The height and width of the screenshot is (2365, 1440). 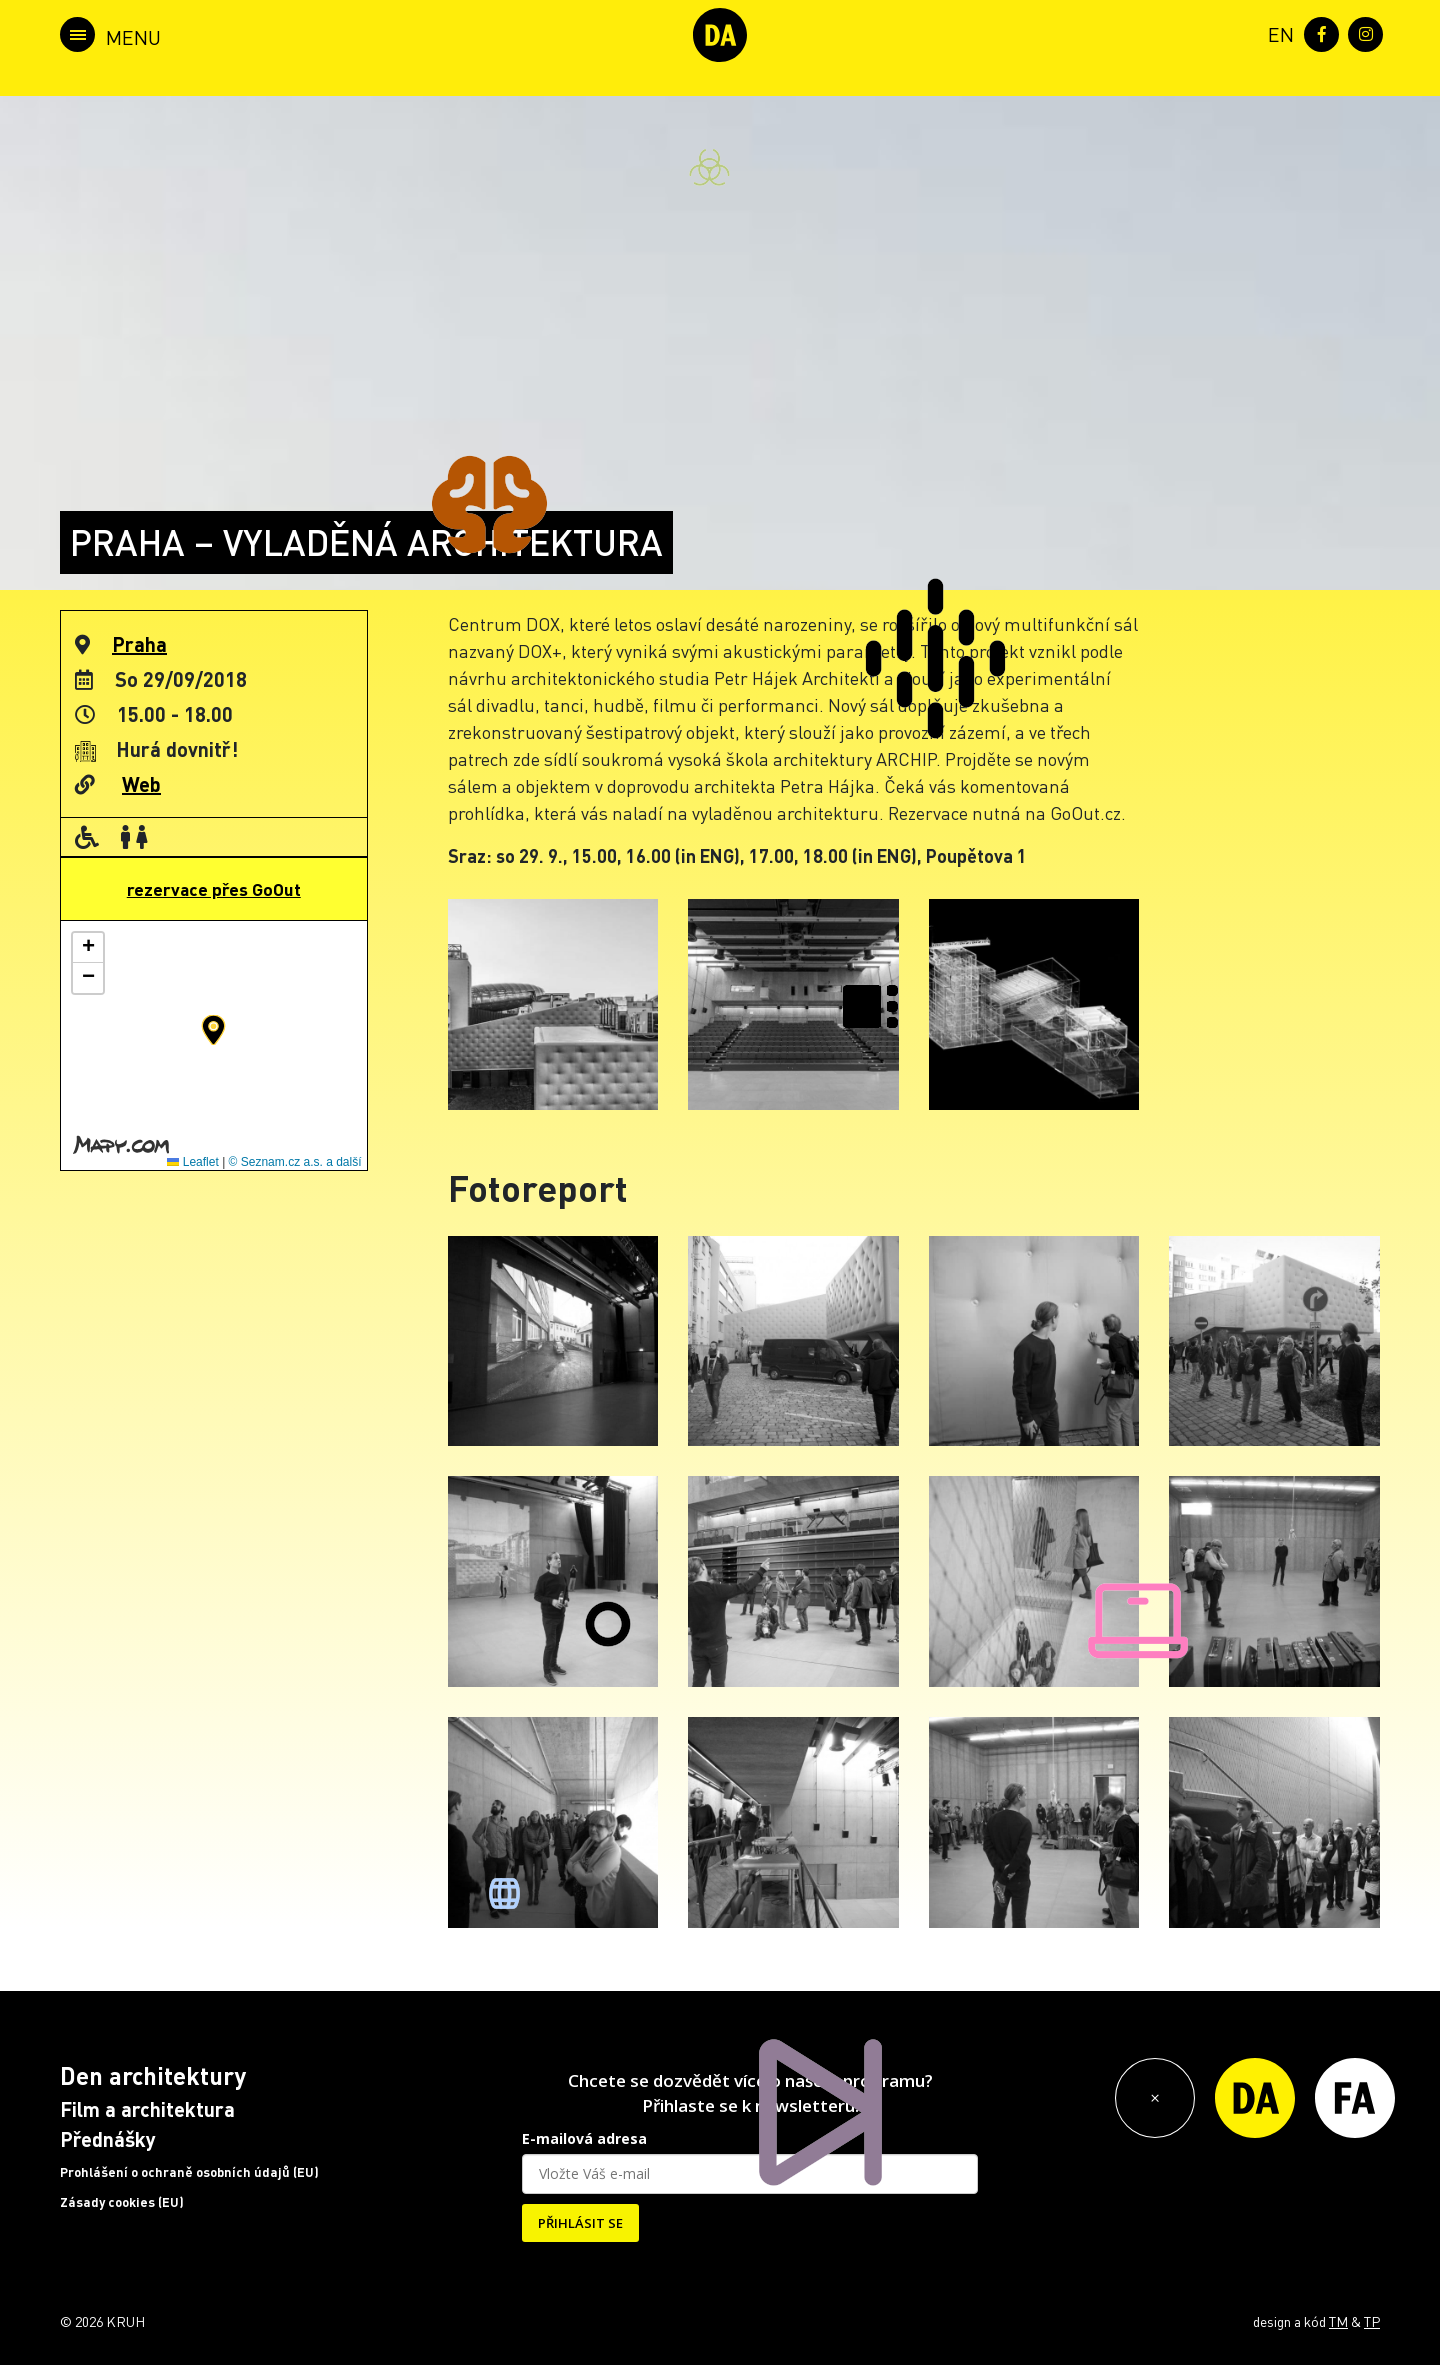 What do you see at coordinates (709, 168) in the screenshot?
I see `indicates hazardous or dangerous content` at bounding box center [709, 168].